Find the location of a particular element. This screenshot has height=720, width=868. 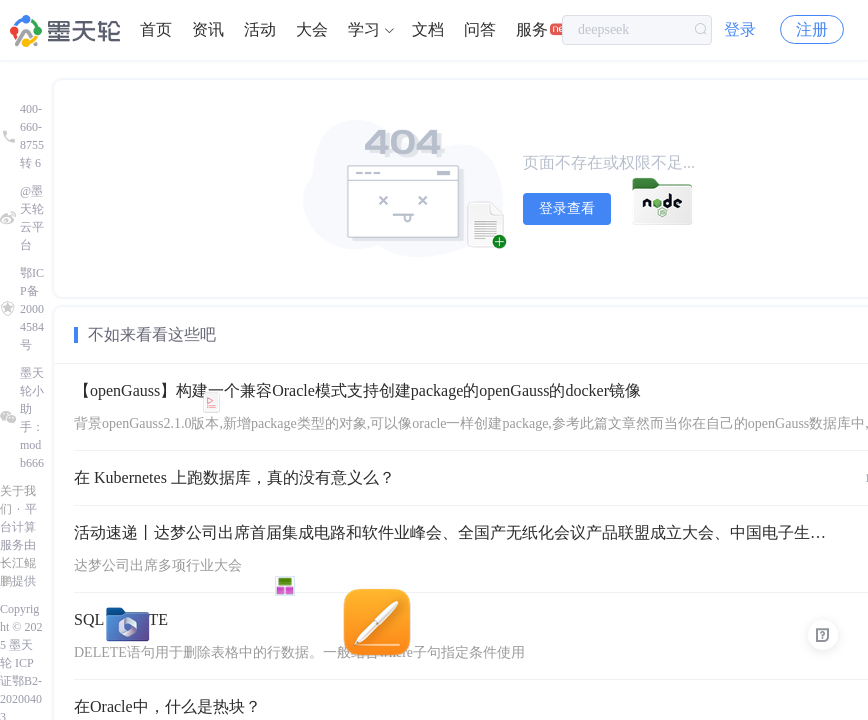

open node.js project folder is located at coordinates (662, 203).